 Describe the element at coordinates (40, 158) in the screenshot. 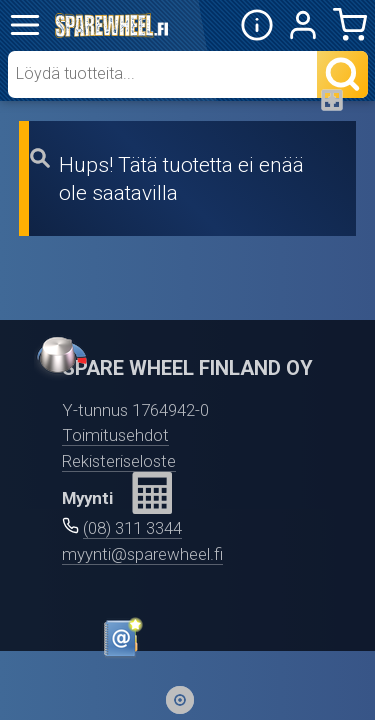

I see `access search settings and preferences` at that location.